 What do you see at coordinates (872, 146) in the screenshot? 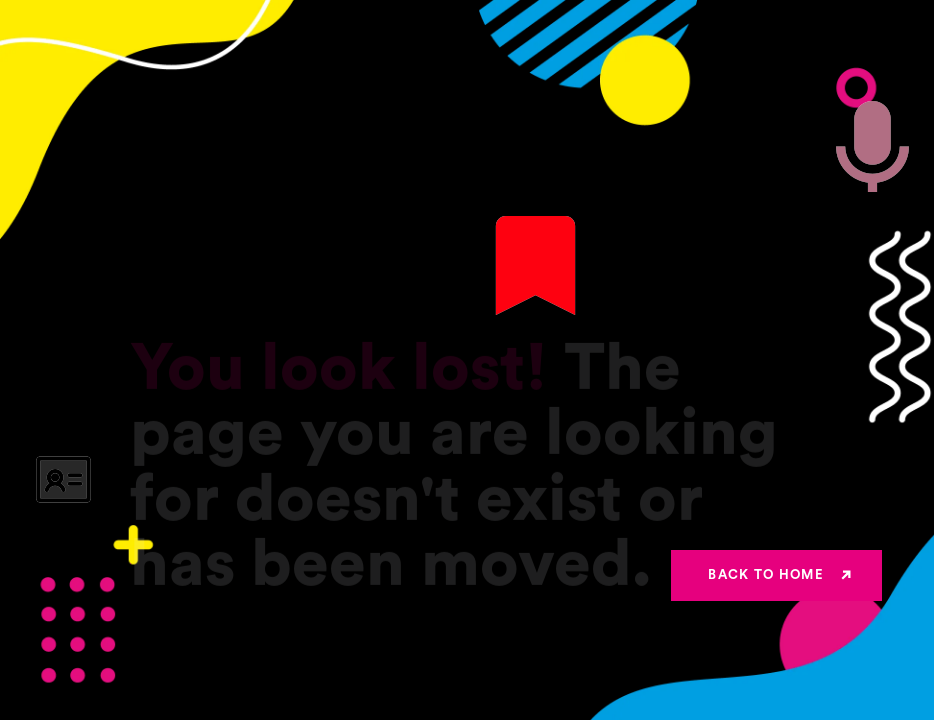
I see `tap to start voice input` at bounding box center [872, 146].